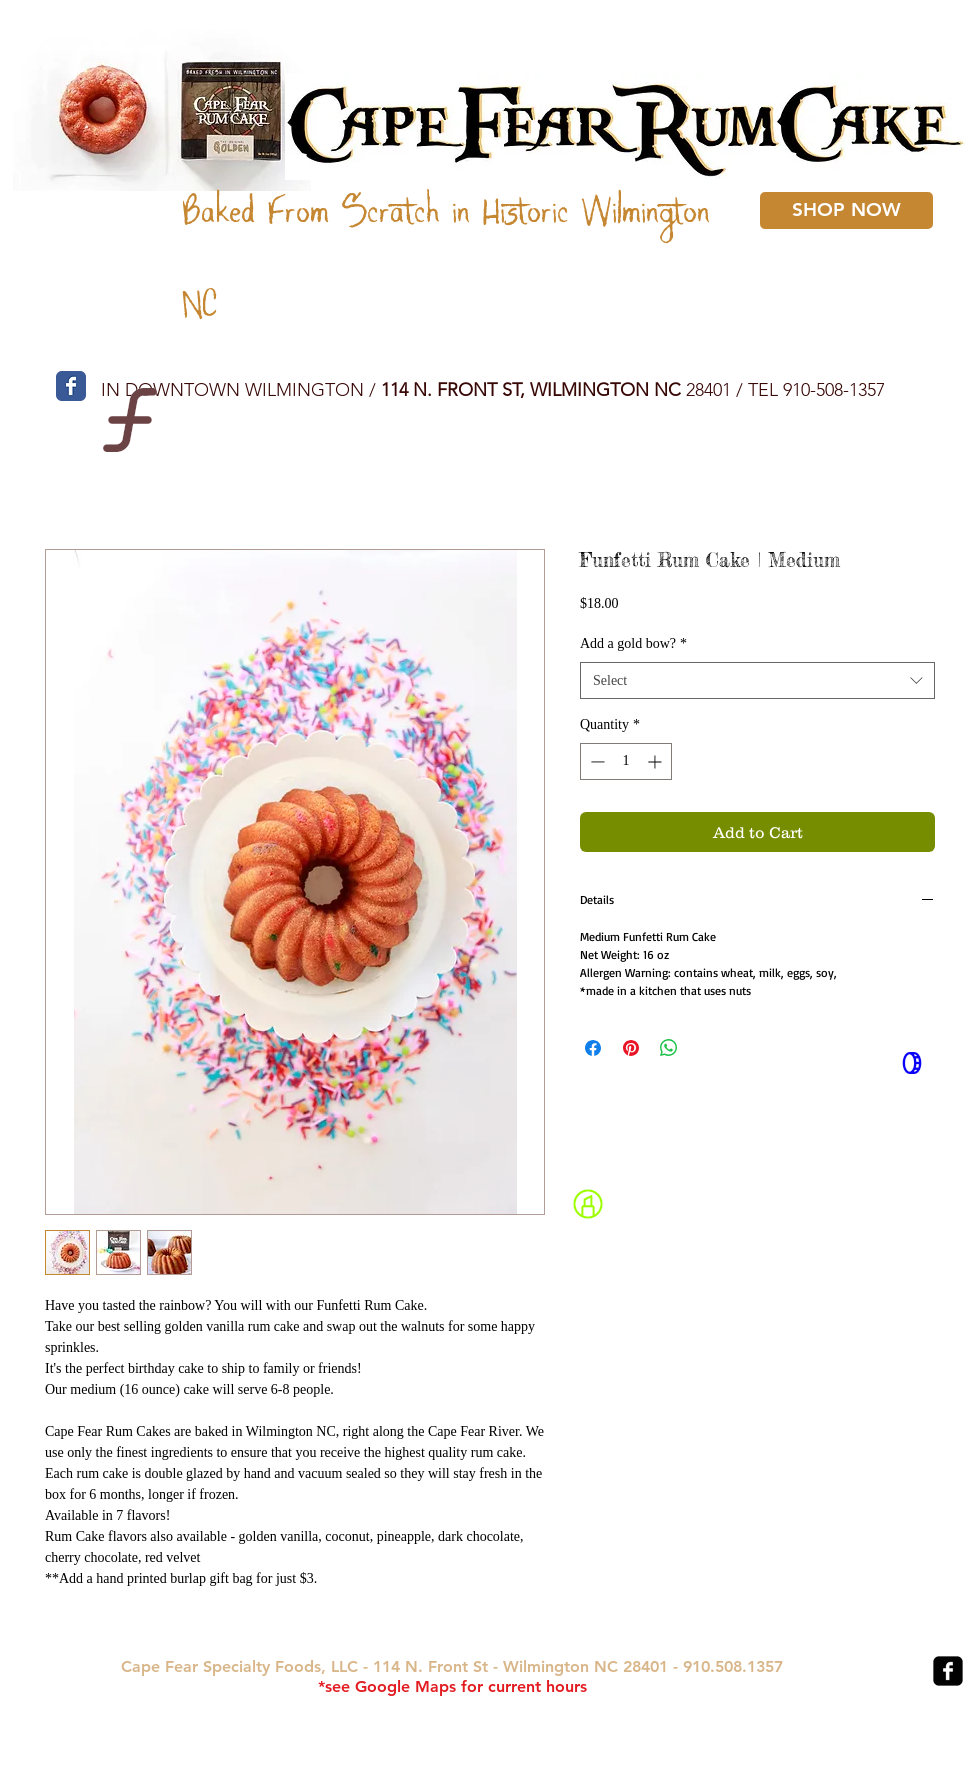 This screenshot has width=980, height=1765. What do you see at coordinates (588, 1204) in the screenshot?
I see `highlight or mark selected text` at bounding box center [588, 1204].